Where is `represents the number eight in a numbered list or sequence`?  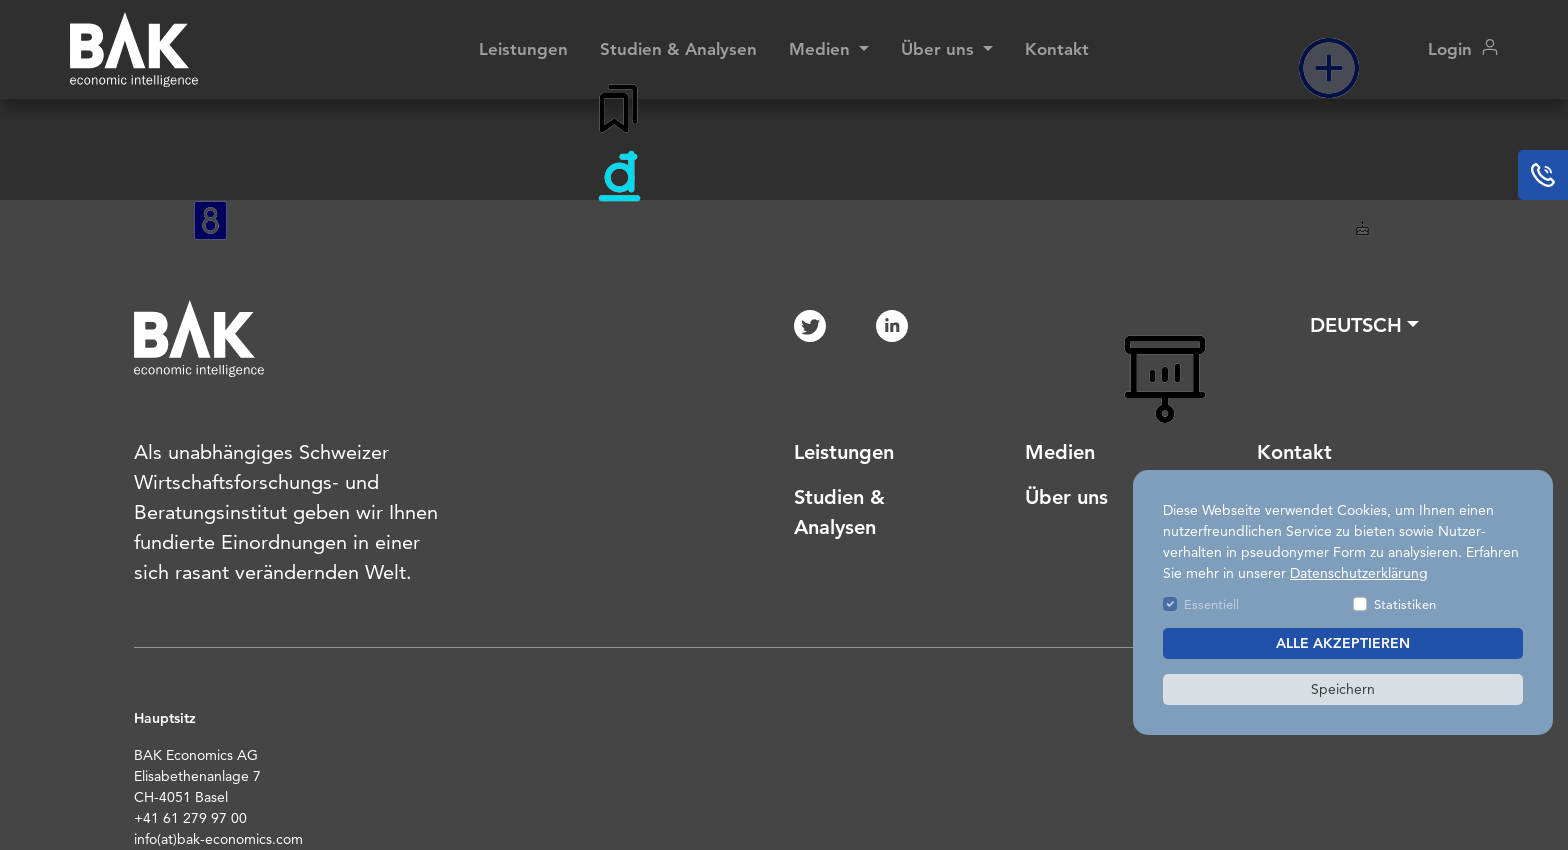 represents the number eight in a numbered list or sequence is located at coordinates (210, 220).